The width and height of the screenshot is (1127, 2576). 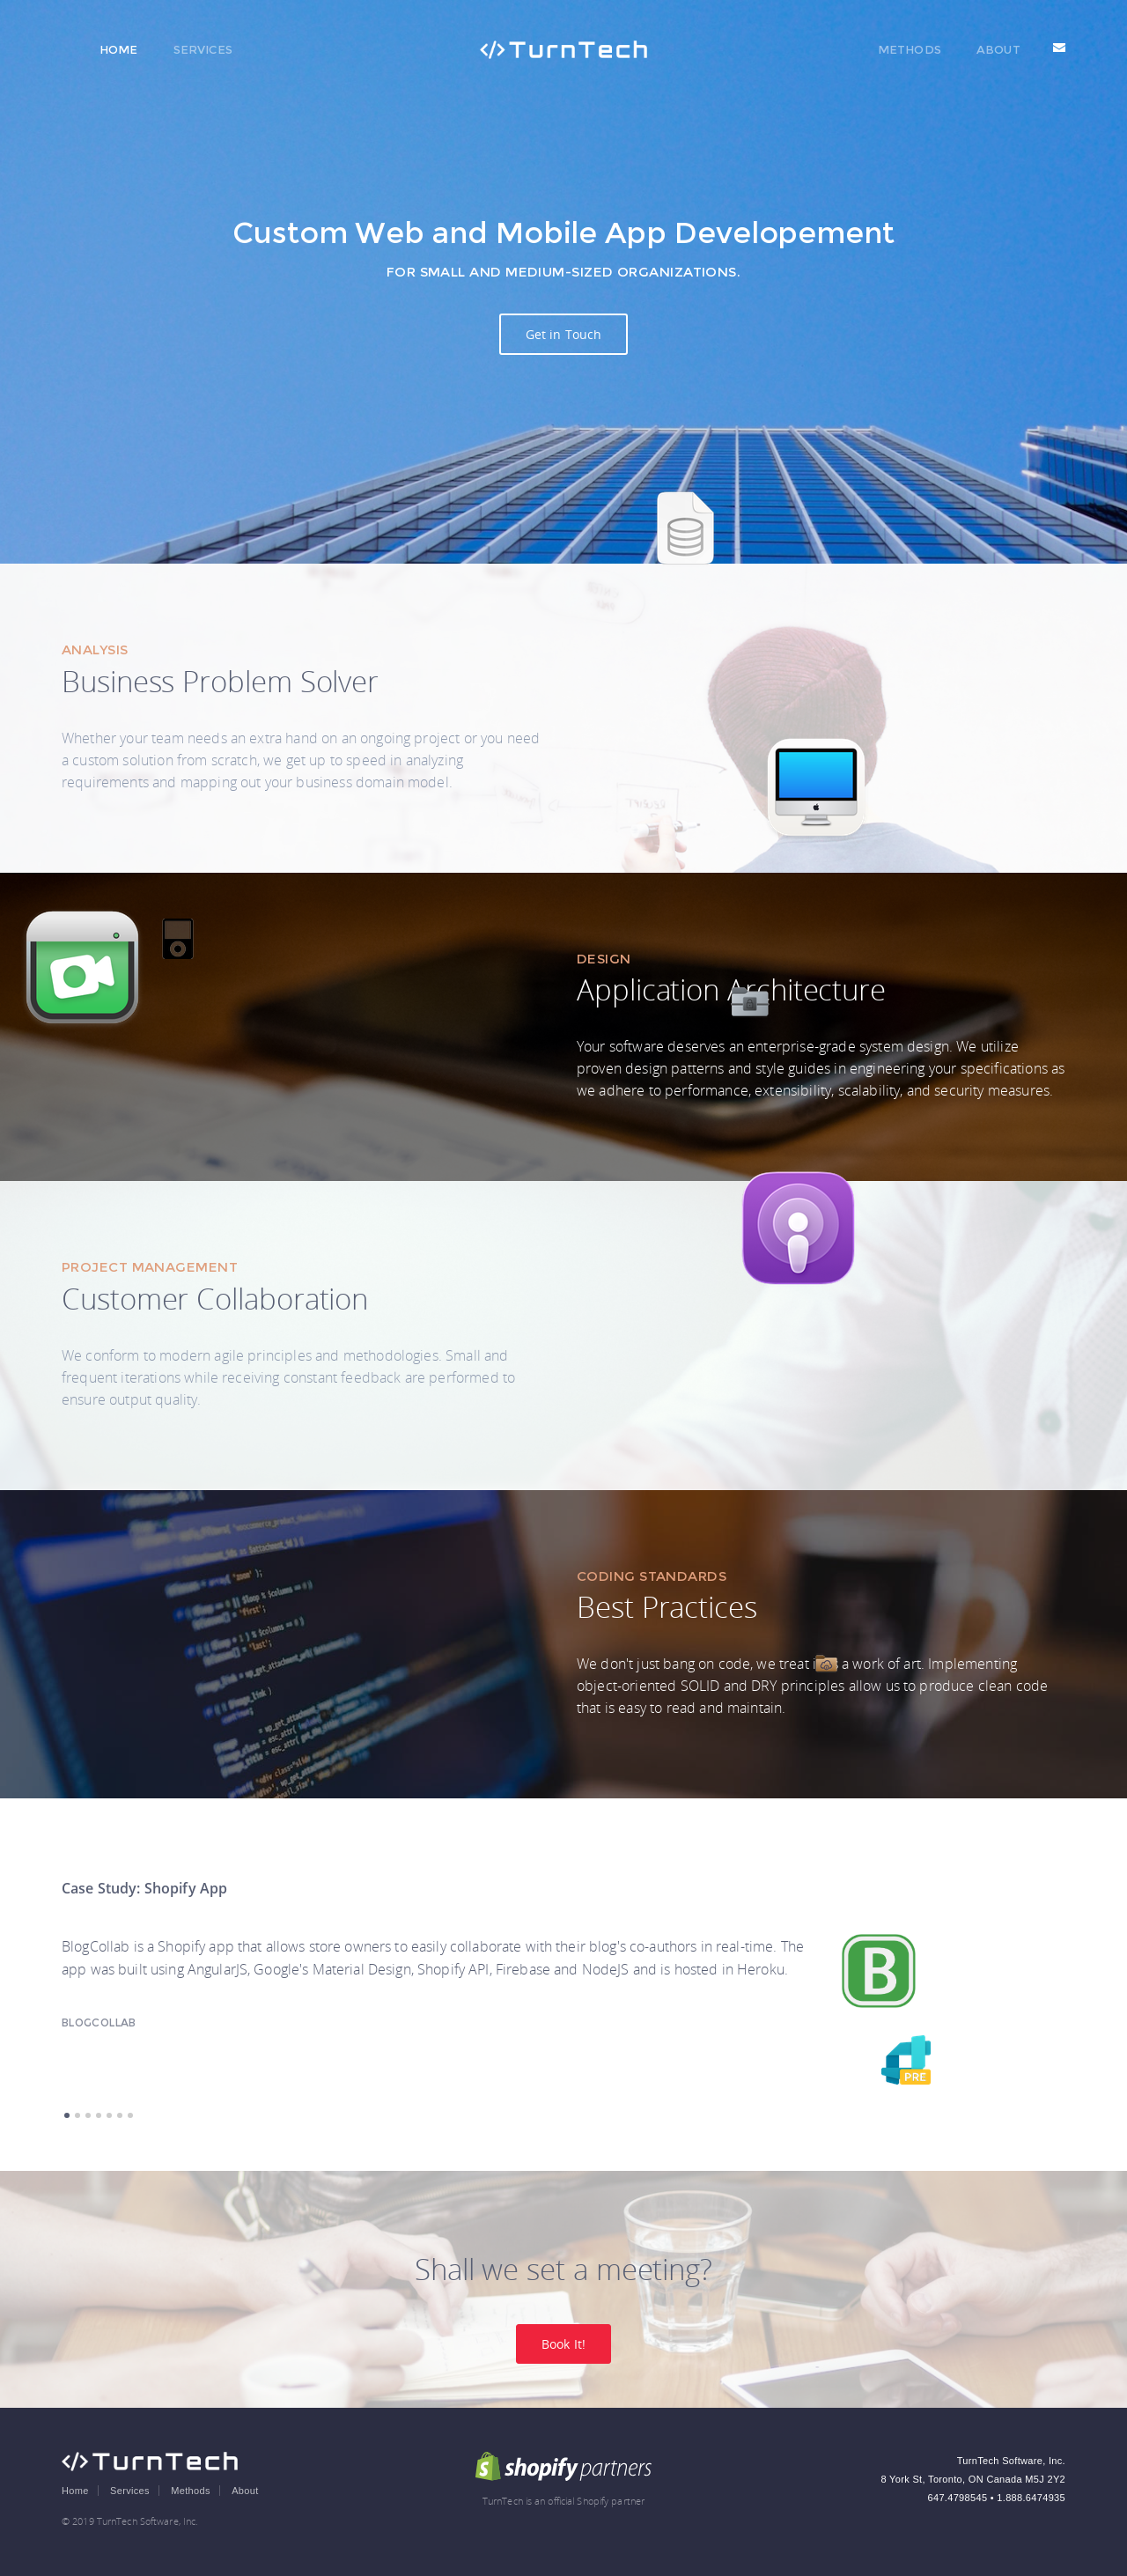 What do you see at coordinates (798, 1228) in the screenshot?
I see `open the apple podcasts app` at bounding box center [798, 1228].